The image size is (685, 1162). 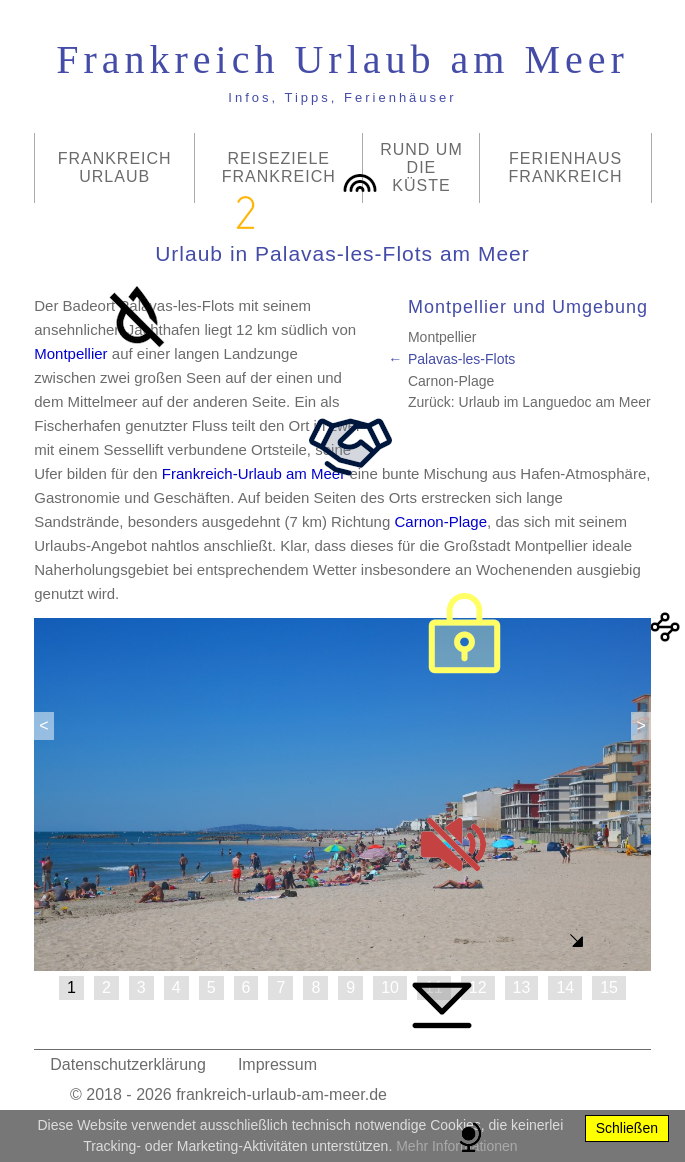 I want to click on access security or privacy settings, so click(x=464, y=637).